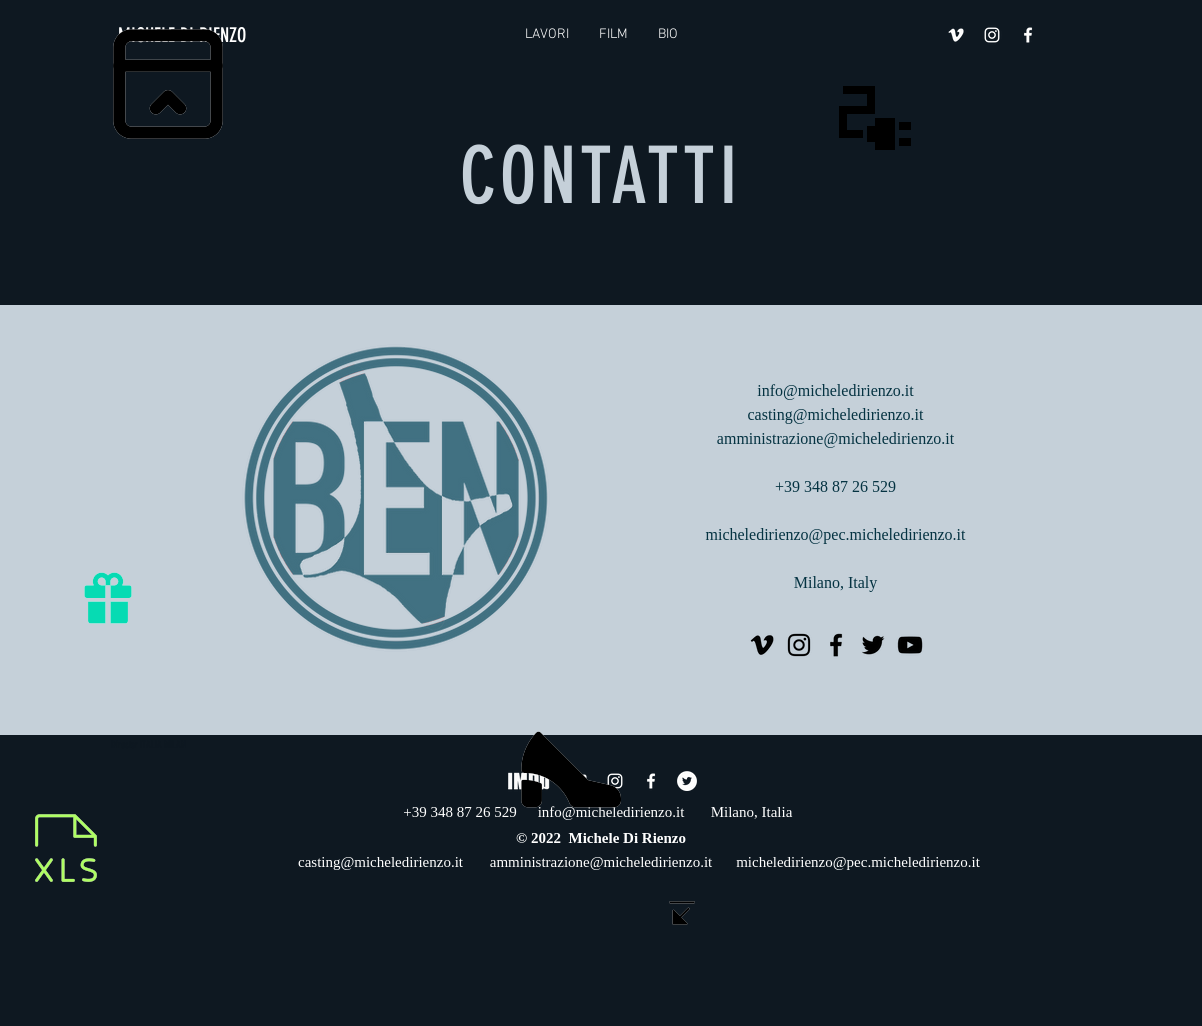  I want to click on move content to bottom-left corner, so click(681, 913).